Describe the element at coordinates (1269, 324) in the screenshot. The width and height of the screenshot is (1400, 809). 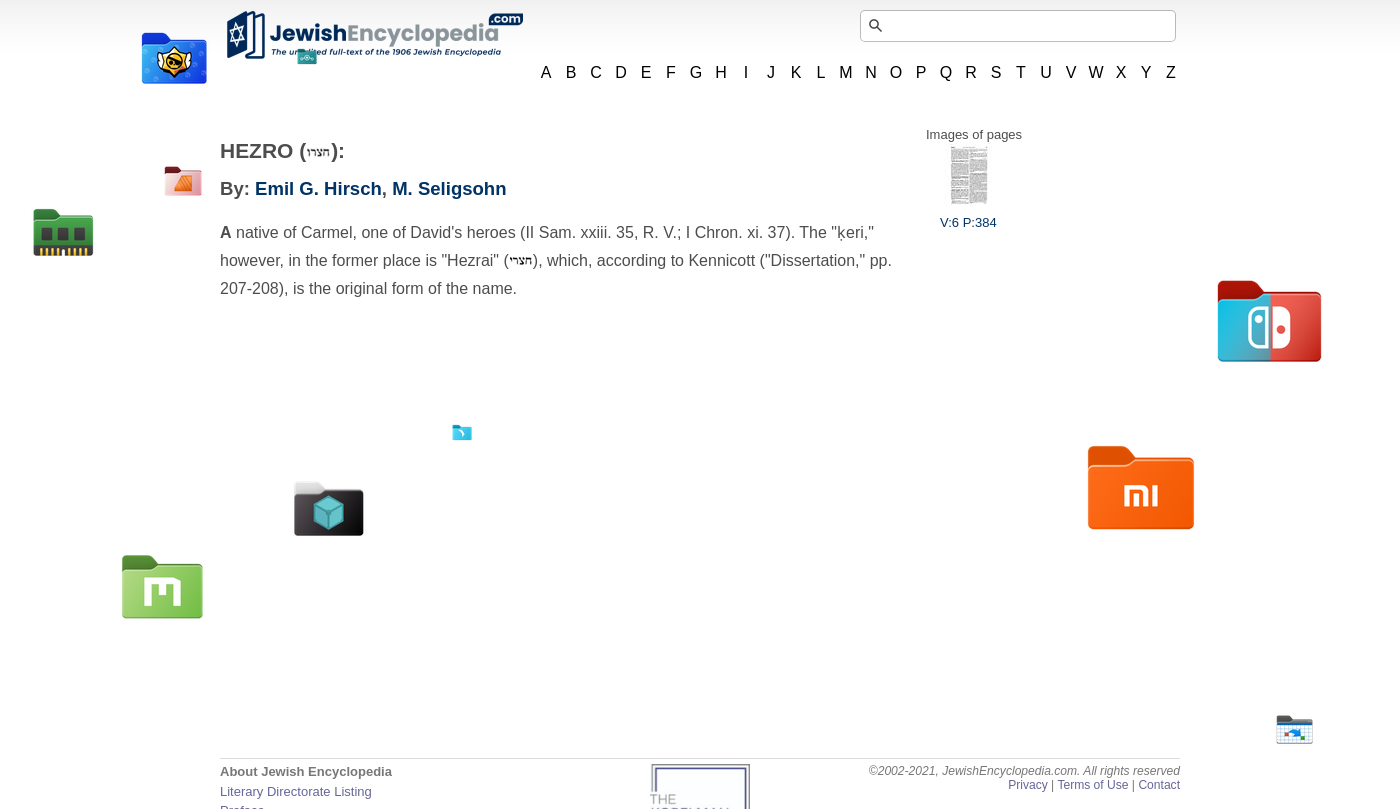
I see `folder containing nintendo switch games or related files` at that location.